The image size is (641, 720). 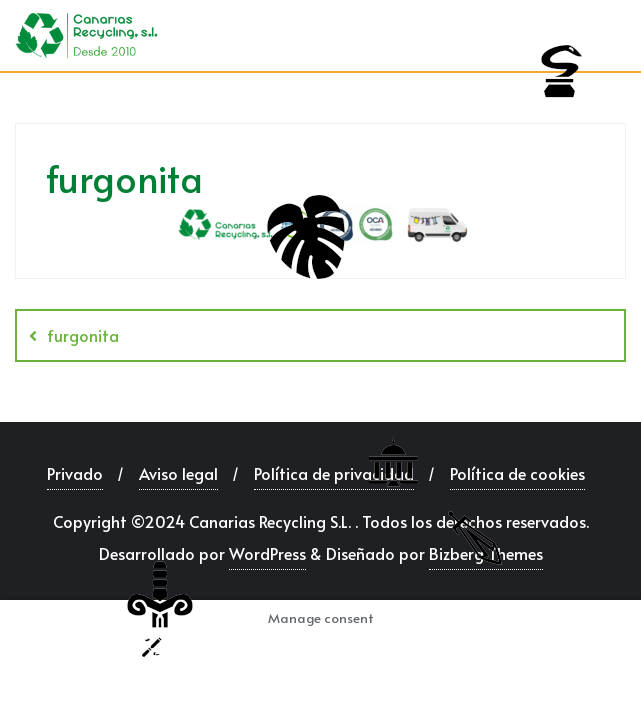 What do you see at coordinates (306, 237) in the screenshot?
I see `decorative plant or nature-themed category icon` at bounding box center [306, 237].